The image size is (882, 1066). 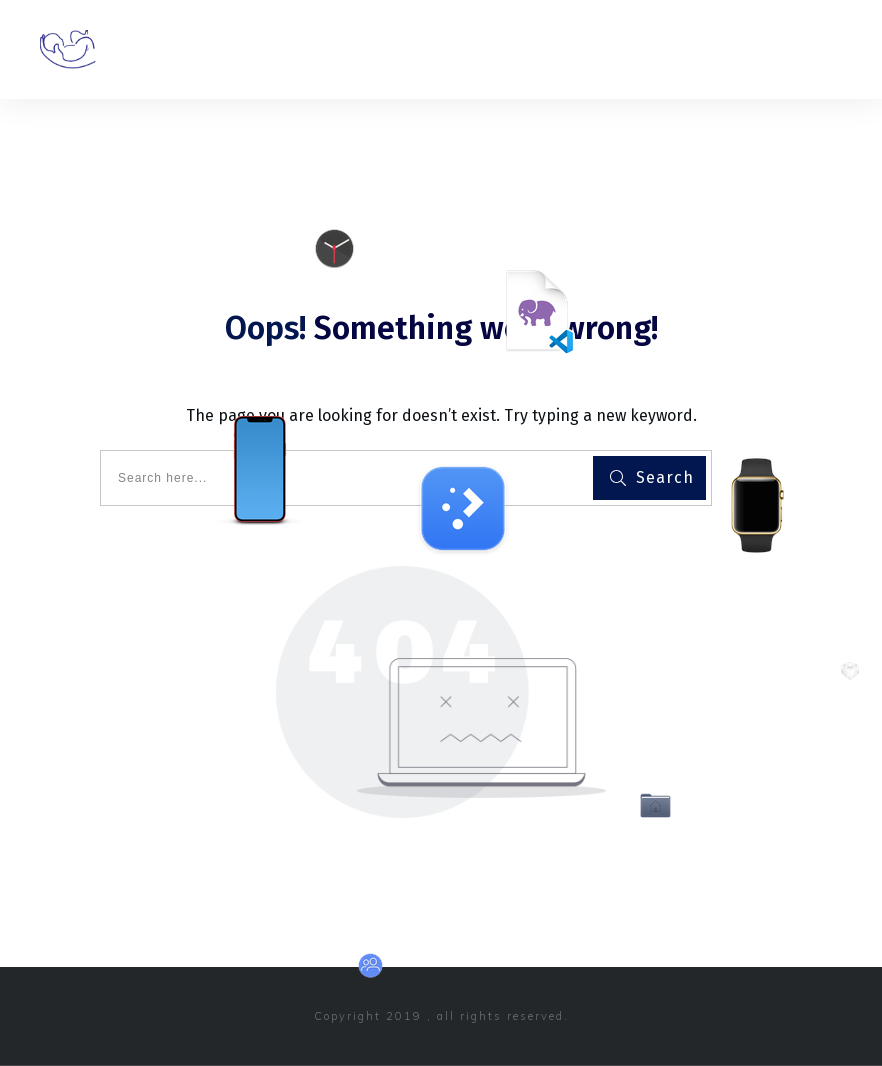 I want to click on iPhone 12 device icon in red, so click(x=260, y=471).